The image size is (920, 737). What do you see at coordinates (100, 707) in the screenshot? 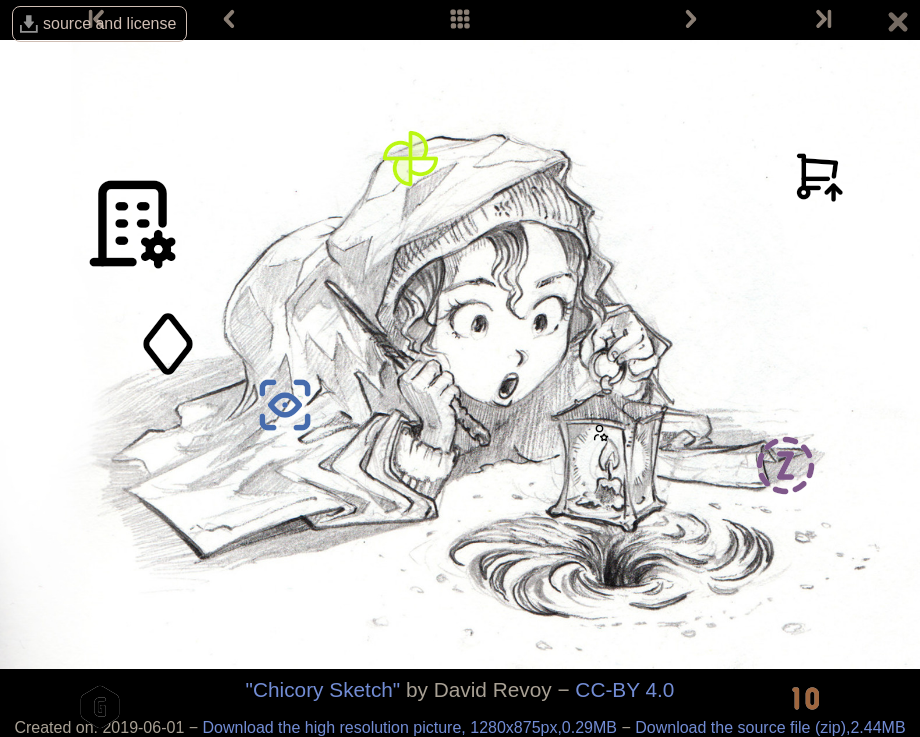
I see `google or g-suite related service` at bounding box center [100, 707].